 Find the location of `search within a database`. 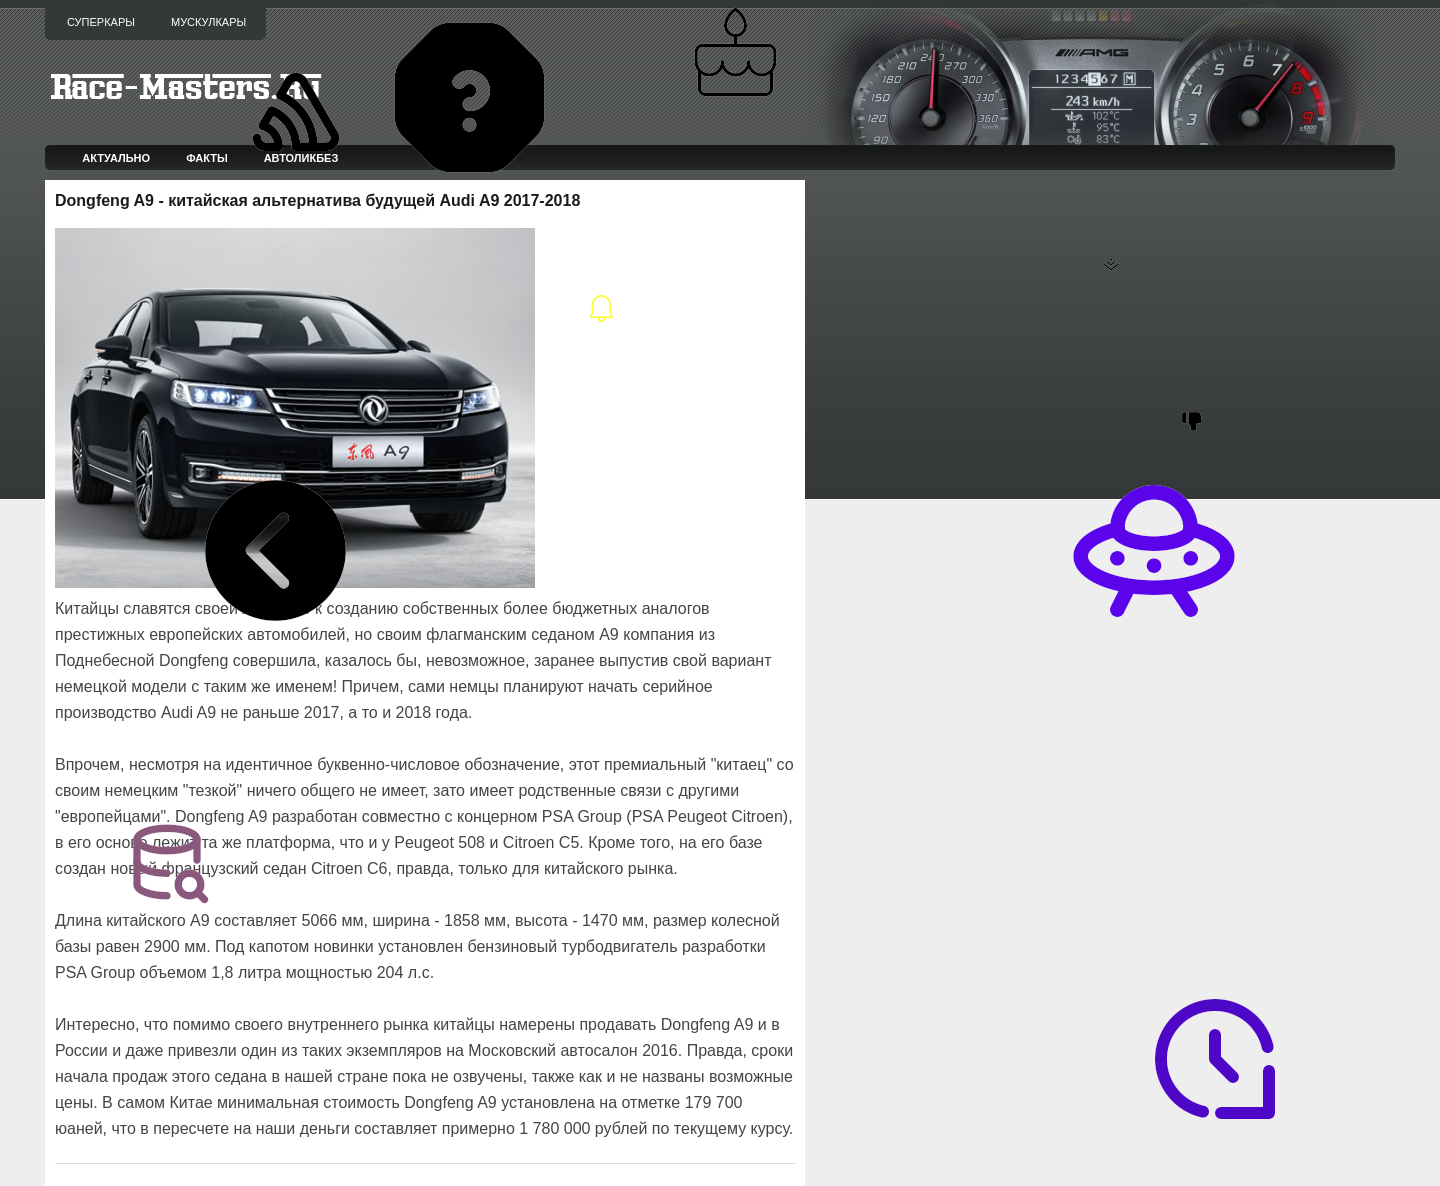

search within a database is located at coordinates (167, 862).